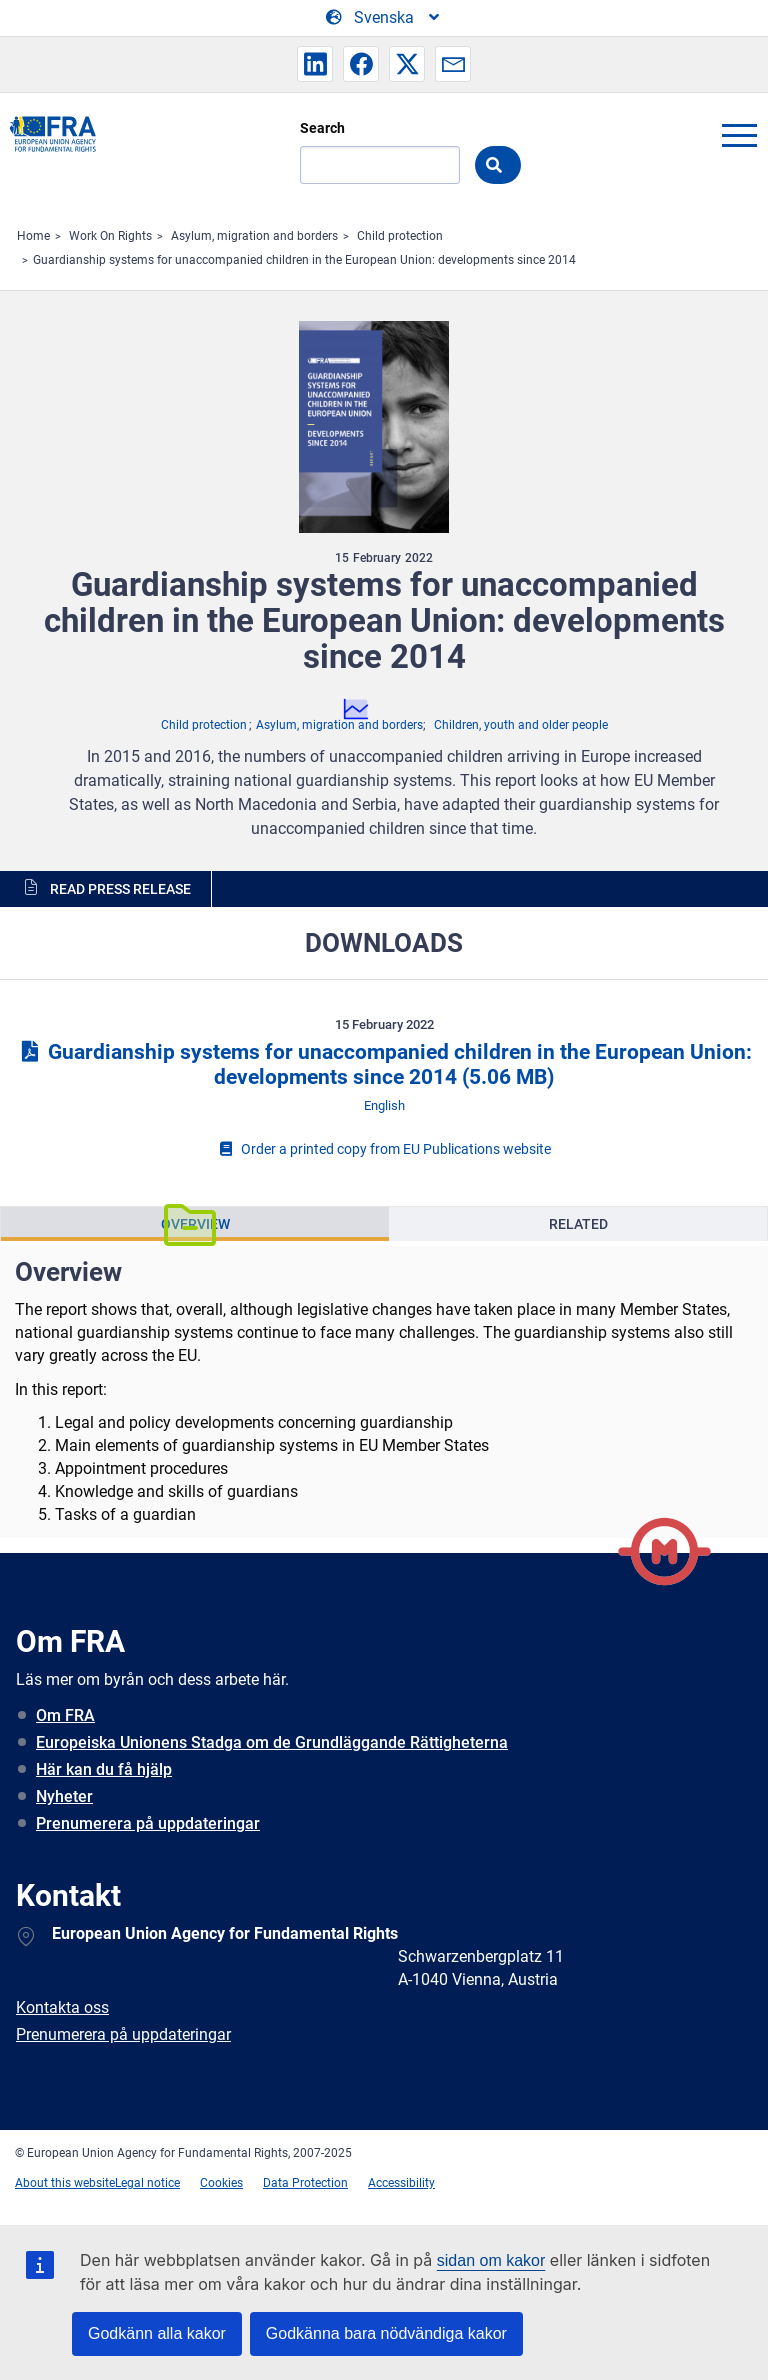  Describe the element at coordinates (190, 1224) in the screenshot. I see `remove a folder` at that location.